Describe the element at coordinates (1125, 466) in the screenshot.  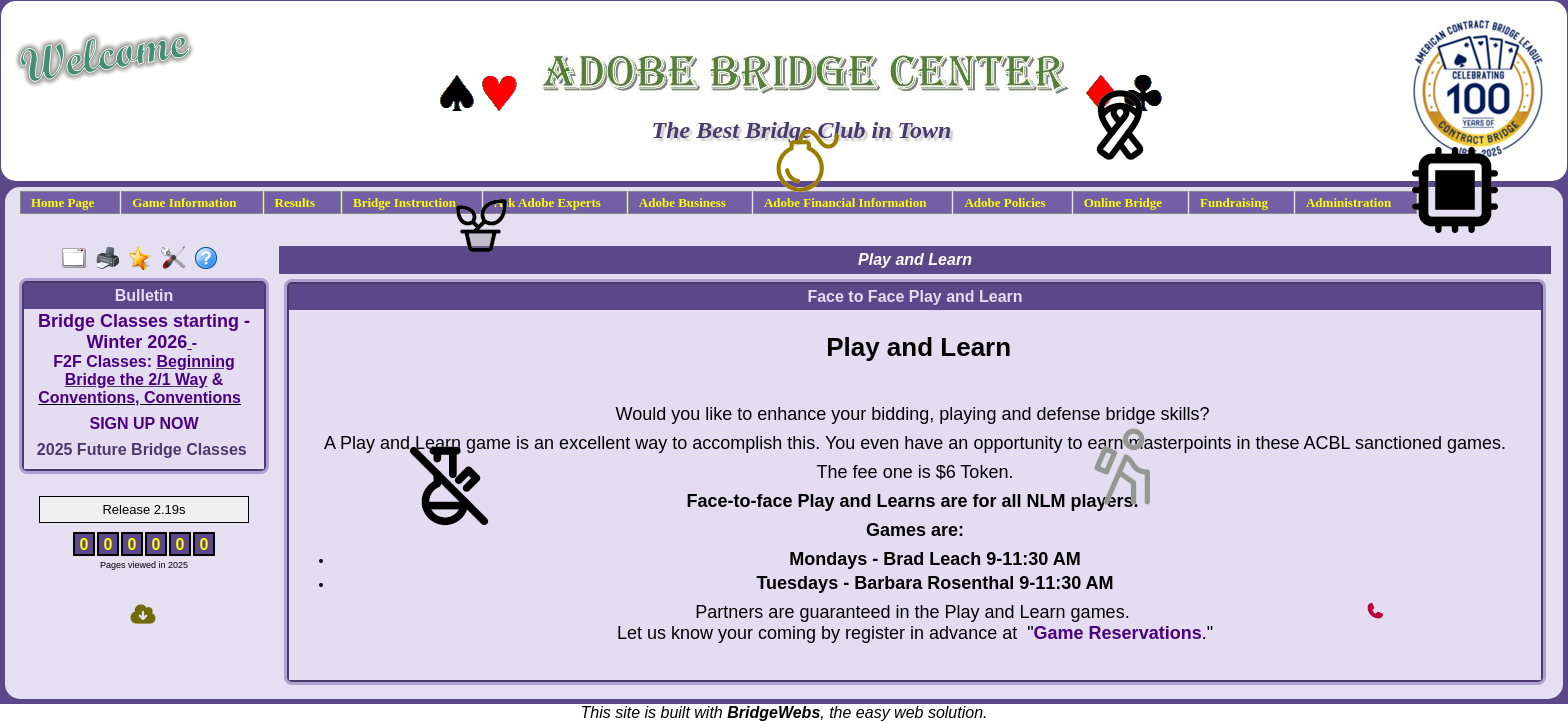
I see `access hiking or trail activities` at that location.